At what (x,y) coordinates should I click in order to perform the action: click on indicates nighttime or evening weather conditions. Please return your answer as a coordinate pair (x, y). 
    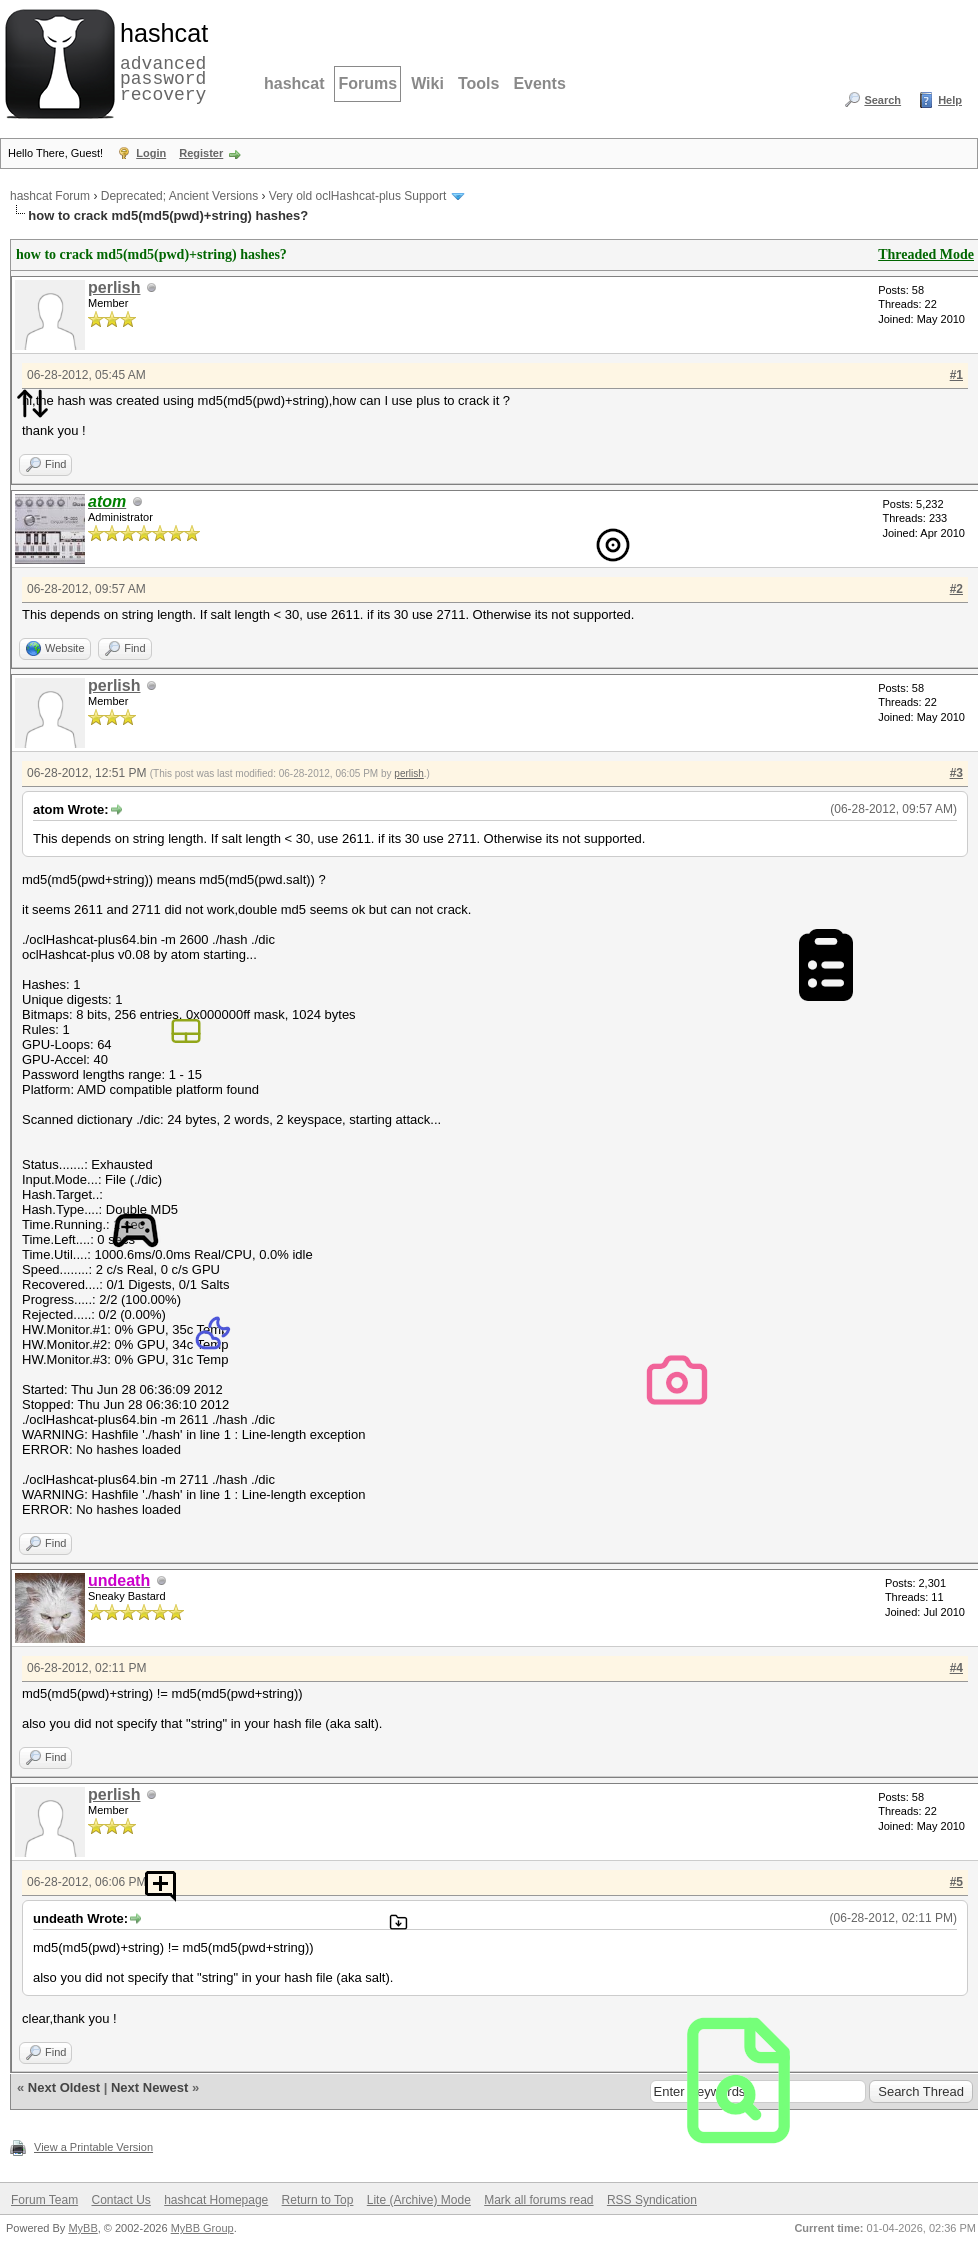
    Looking at the image, I should click on (213, 1332).